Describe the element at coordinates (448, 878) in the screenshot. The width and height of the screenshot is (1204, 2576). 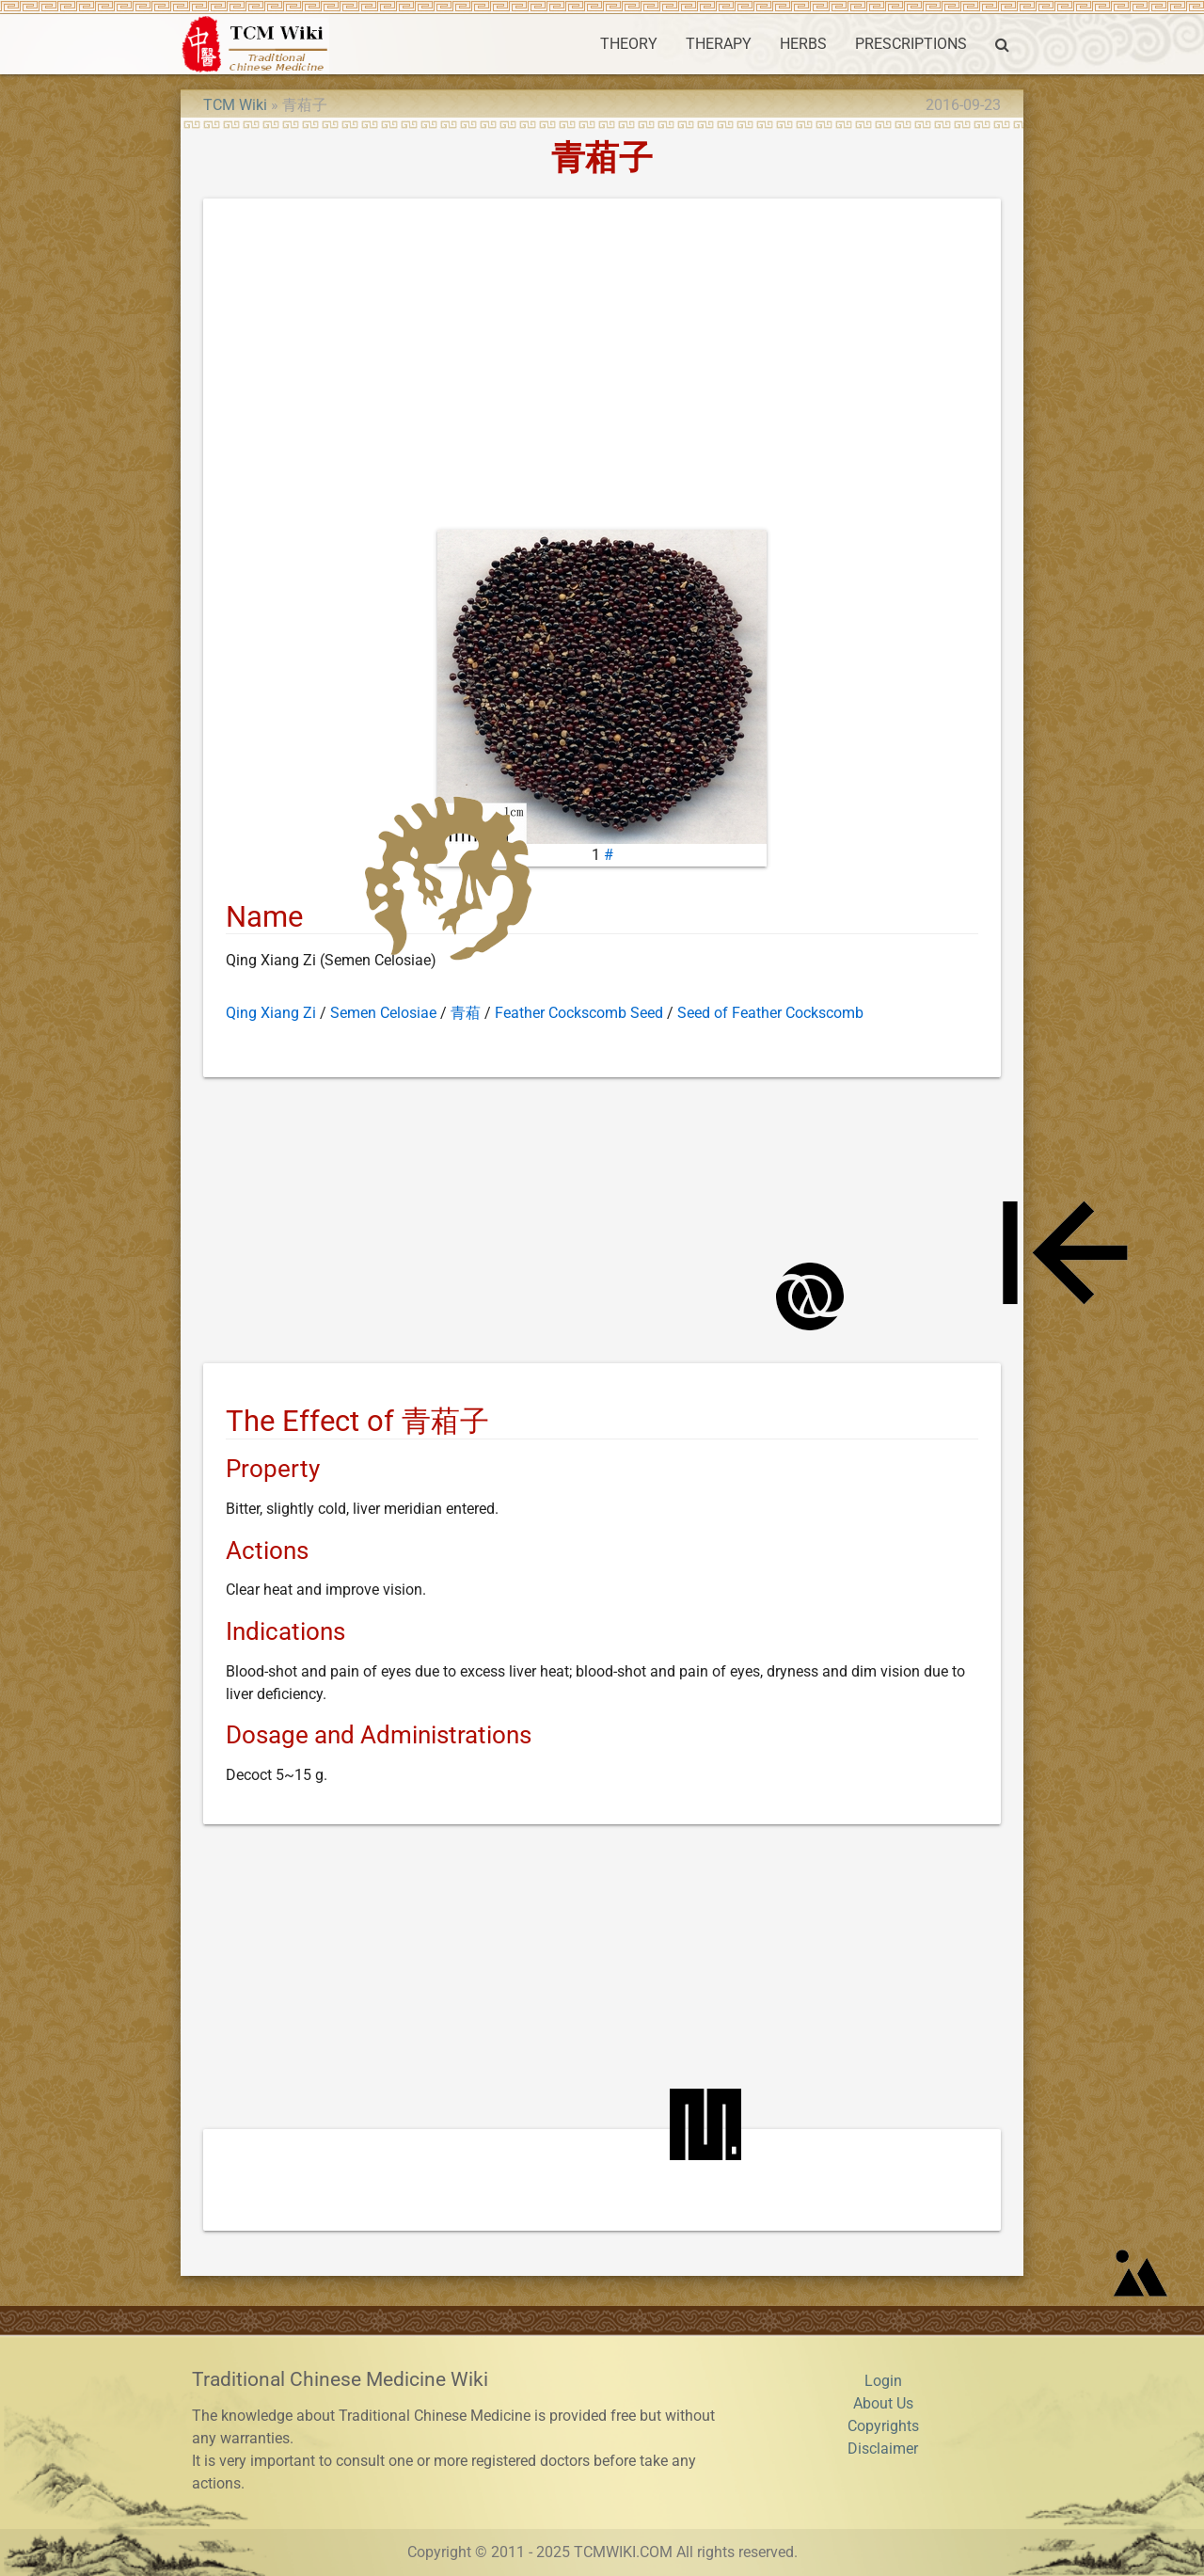
I see `paradox interactive company logo` at that location.